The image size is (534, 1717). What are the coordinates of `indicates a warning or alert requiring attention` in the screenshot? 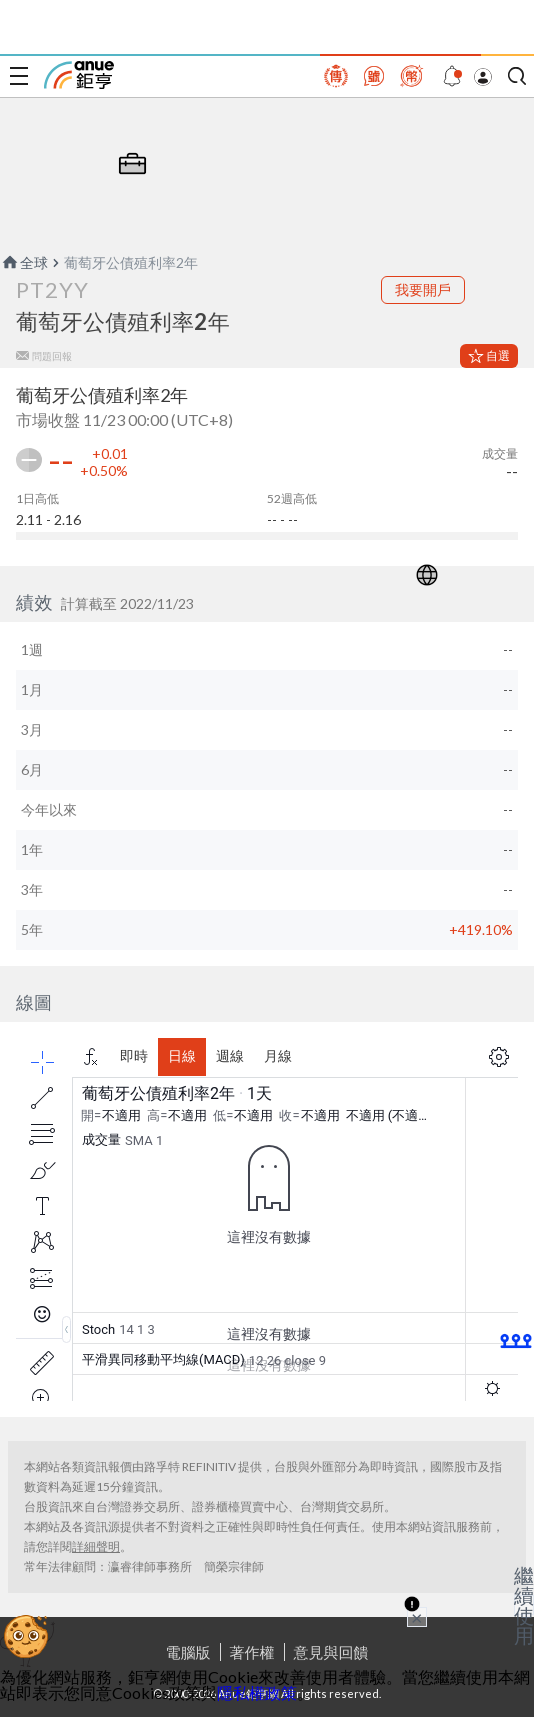 It's located at (412, 1604).